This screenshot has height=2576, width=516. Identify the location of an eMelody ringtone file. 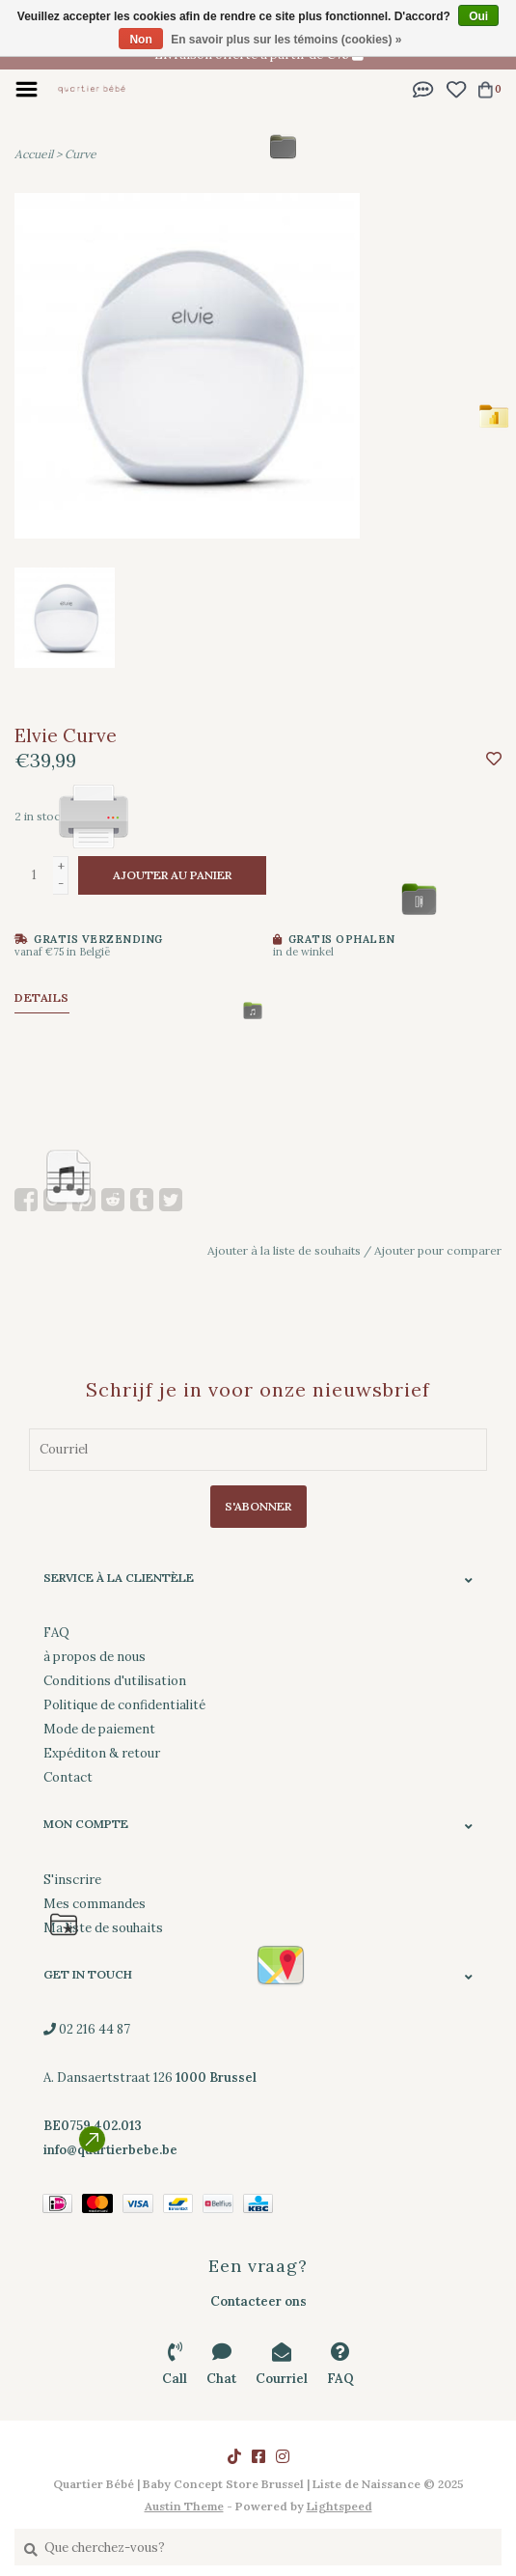
(68, 1177).